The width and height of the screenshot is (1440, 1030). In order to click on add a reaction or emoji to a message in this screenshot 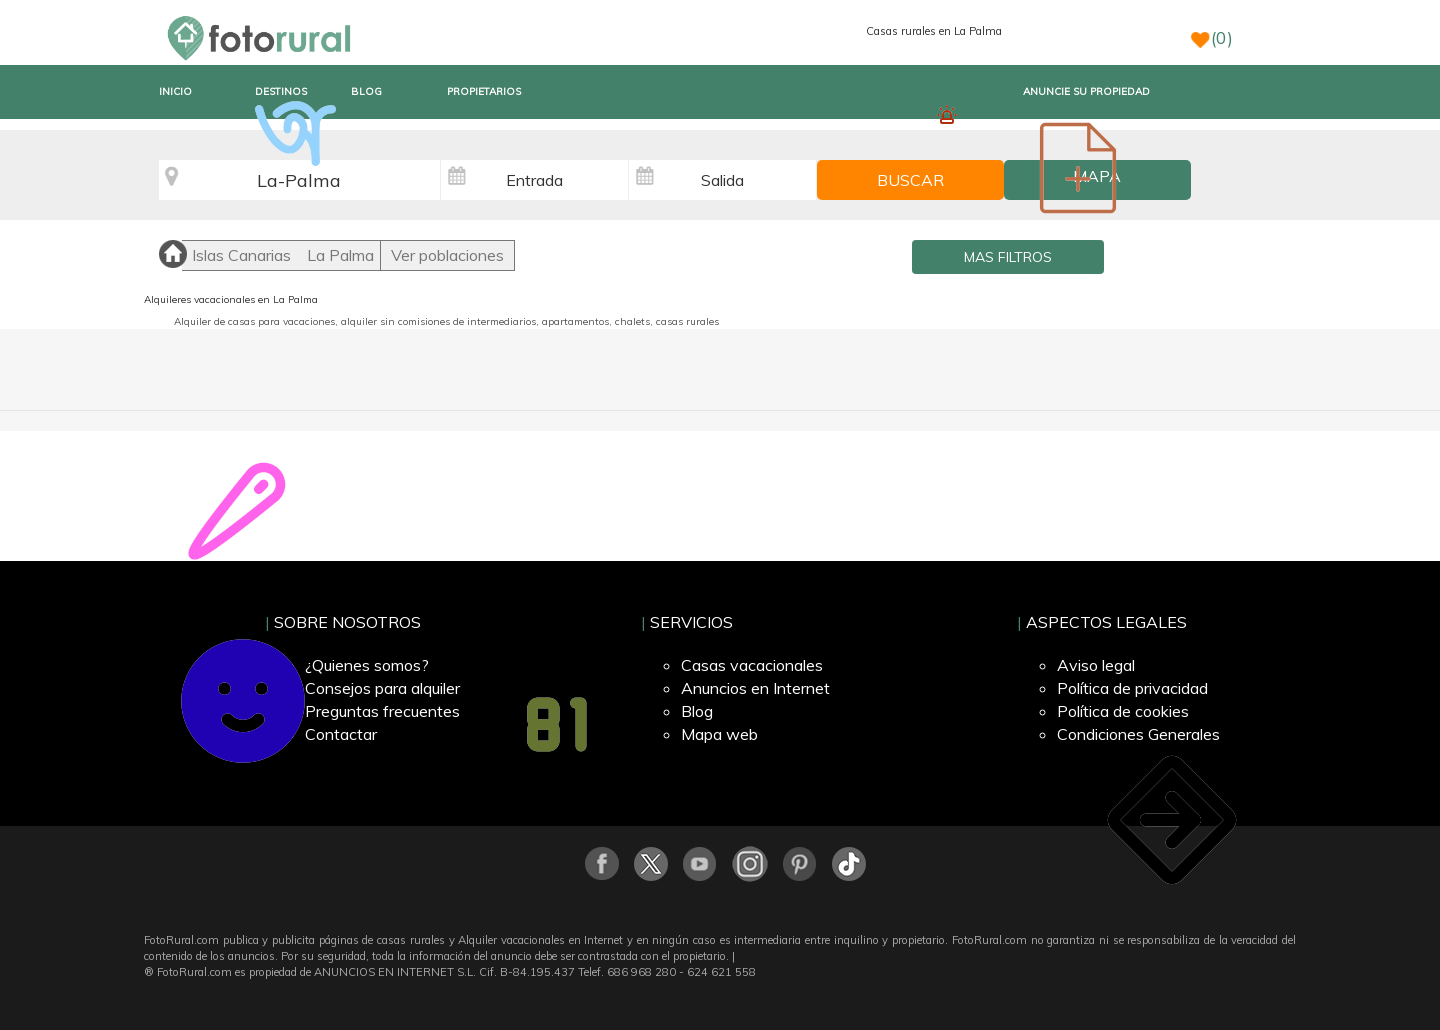, I will do `click(243, 701)`.